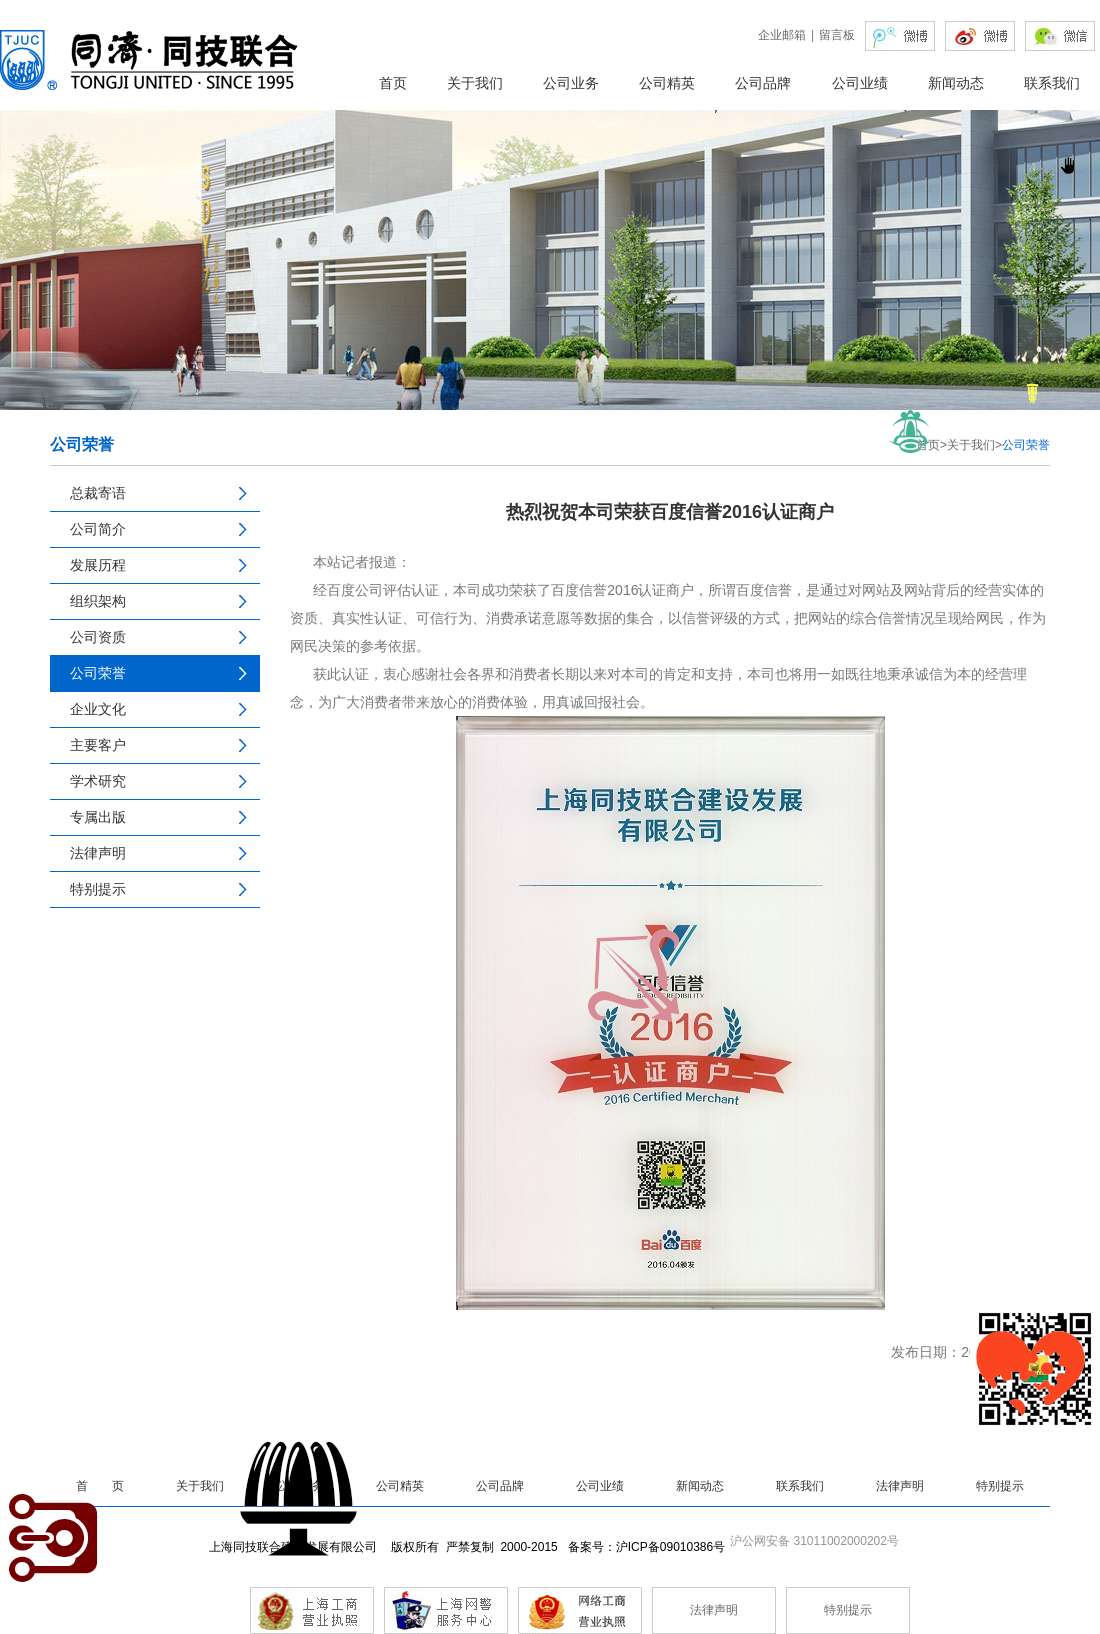  I want to click on access connection or node settings, so click(53, 1538).